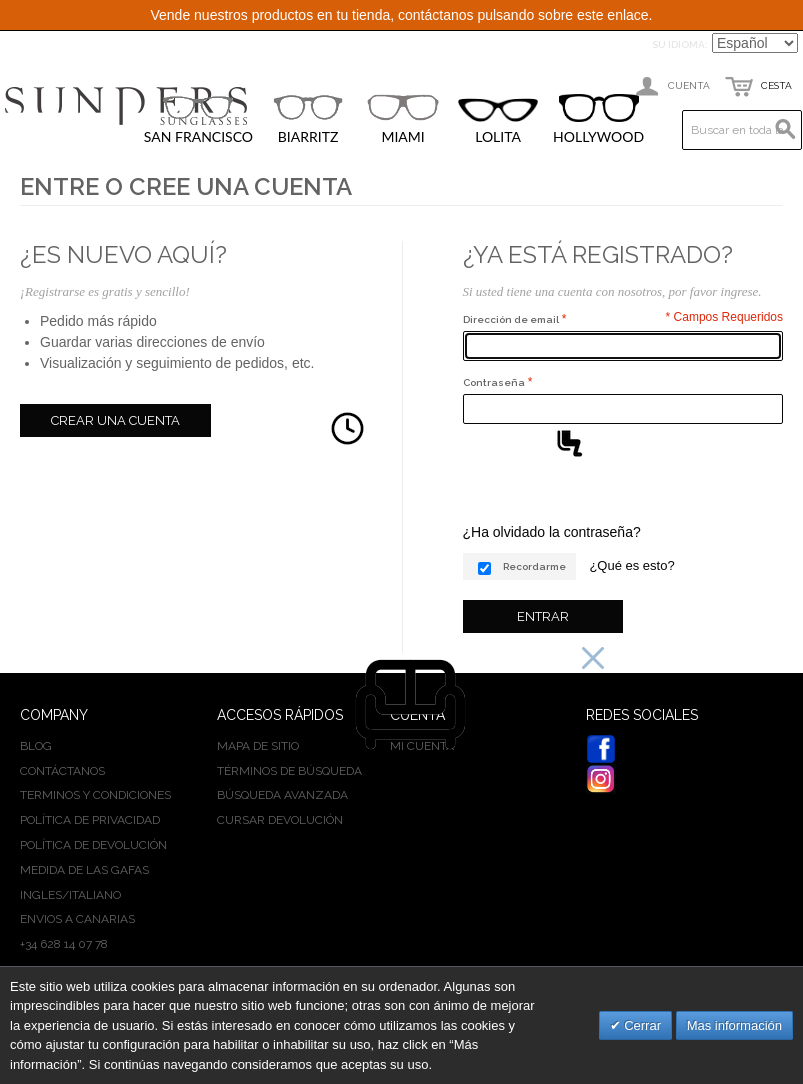 Image resolution: width=803 pixels, height=1084 pixels. Describe the element at coordinates (570, 443) in the screenshot. I see `indicates reduced legroom seating option` at that location.